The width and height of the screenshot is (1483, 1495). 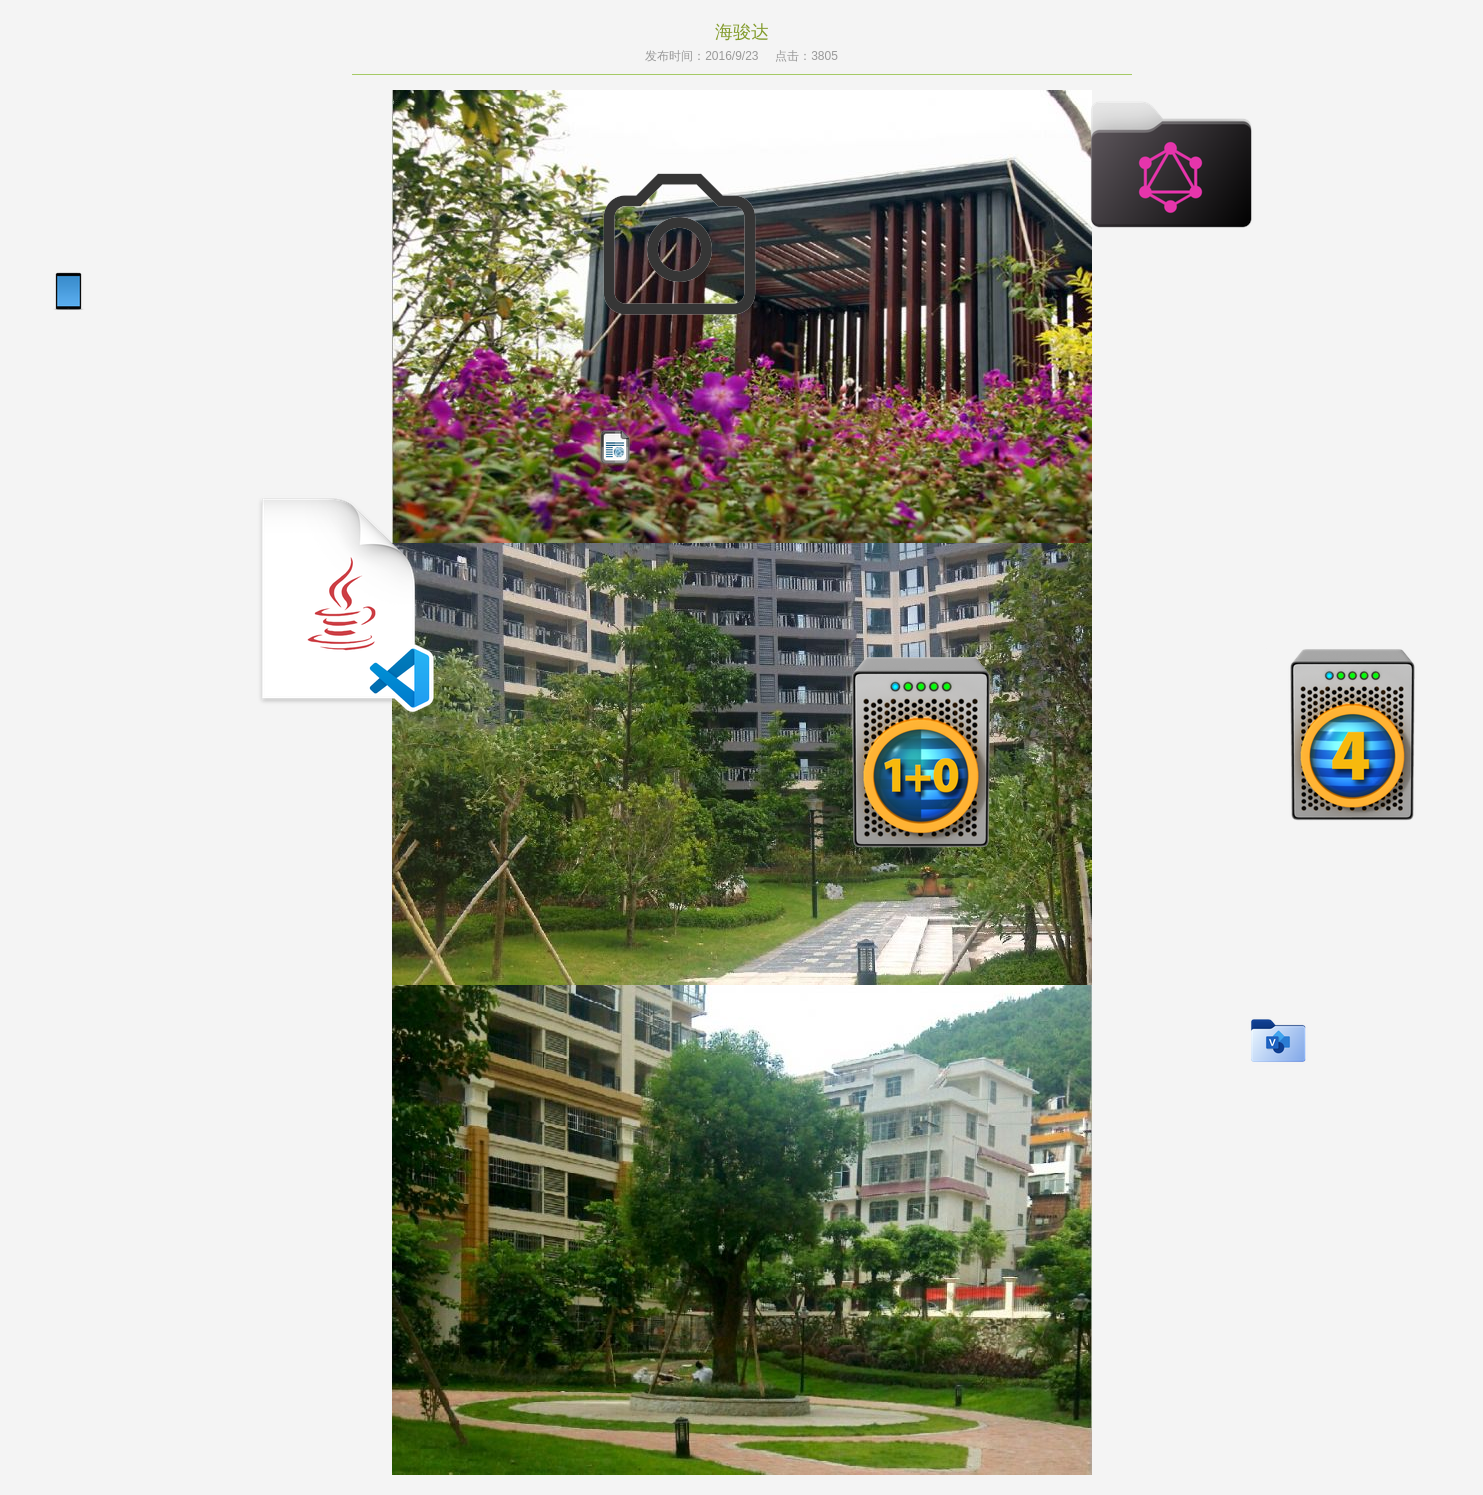 I want to click on open the camera app, so click(x=679, y=249).